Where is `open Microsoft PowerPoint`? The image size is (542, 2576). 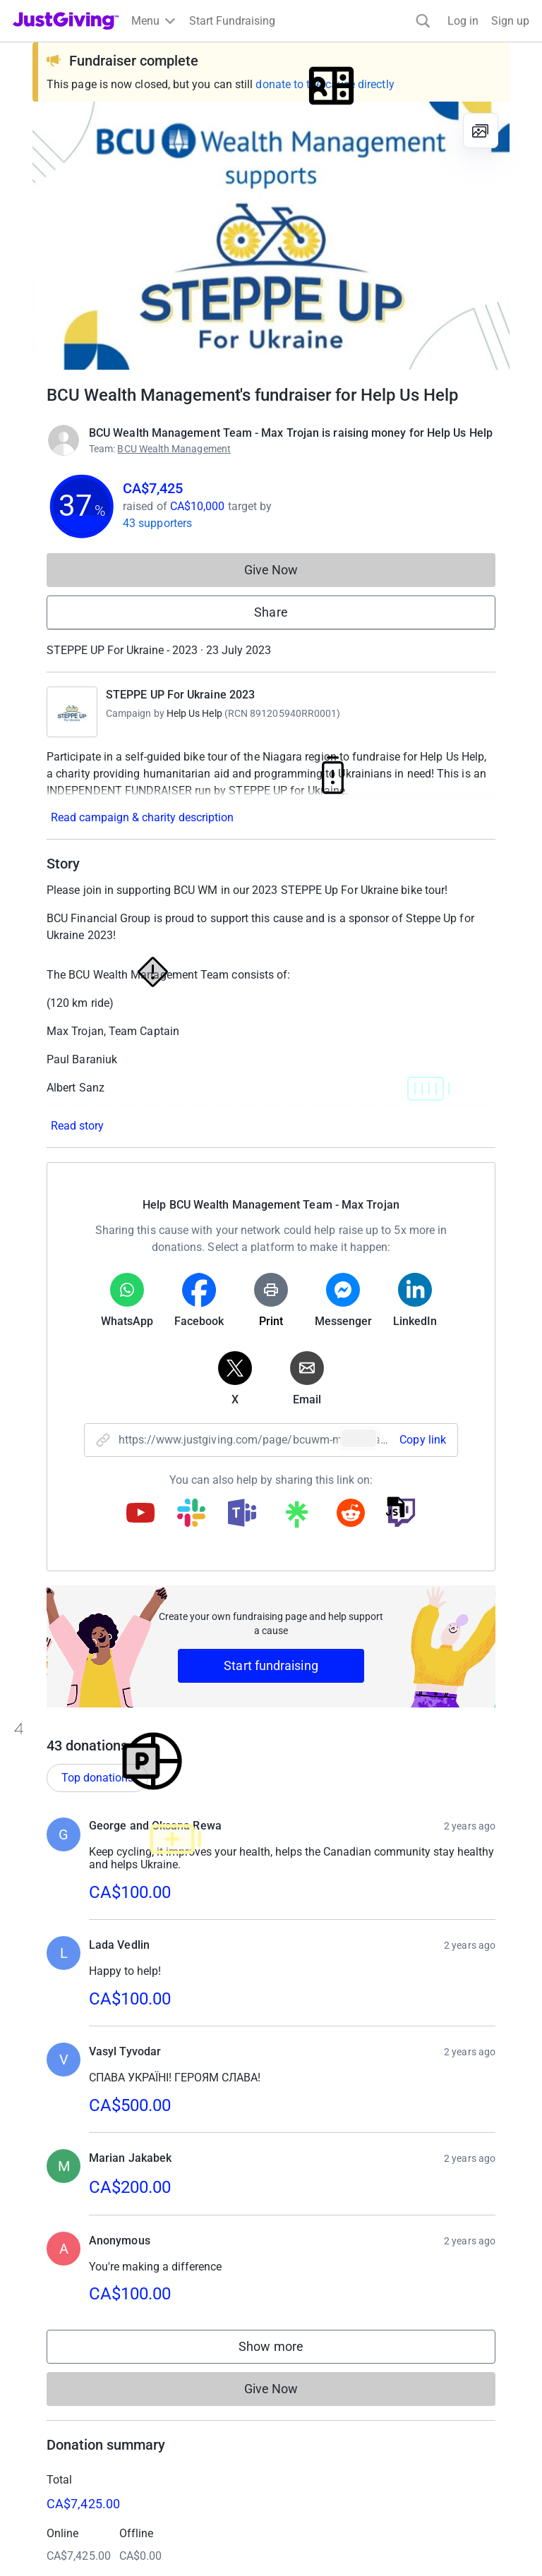 open Microsoft PowerPoint is located at coordinates (151, 1761).